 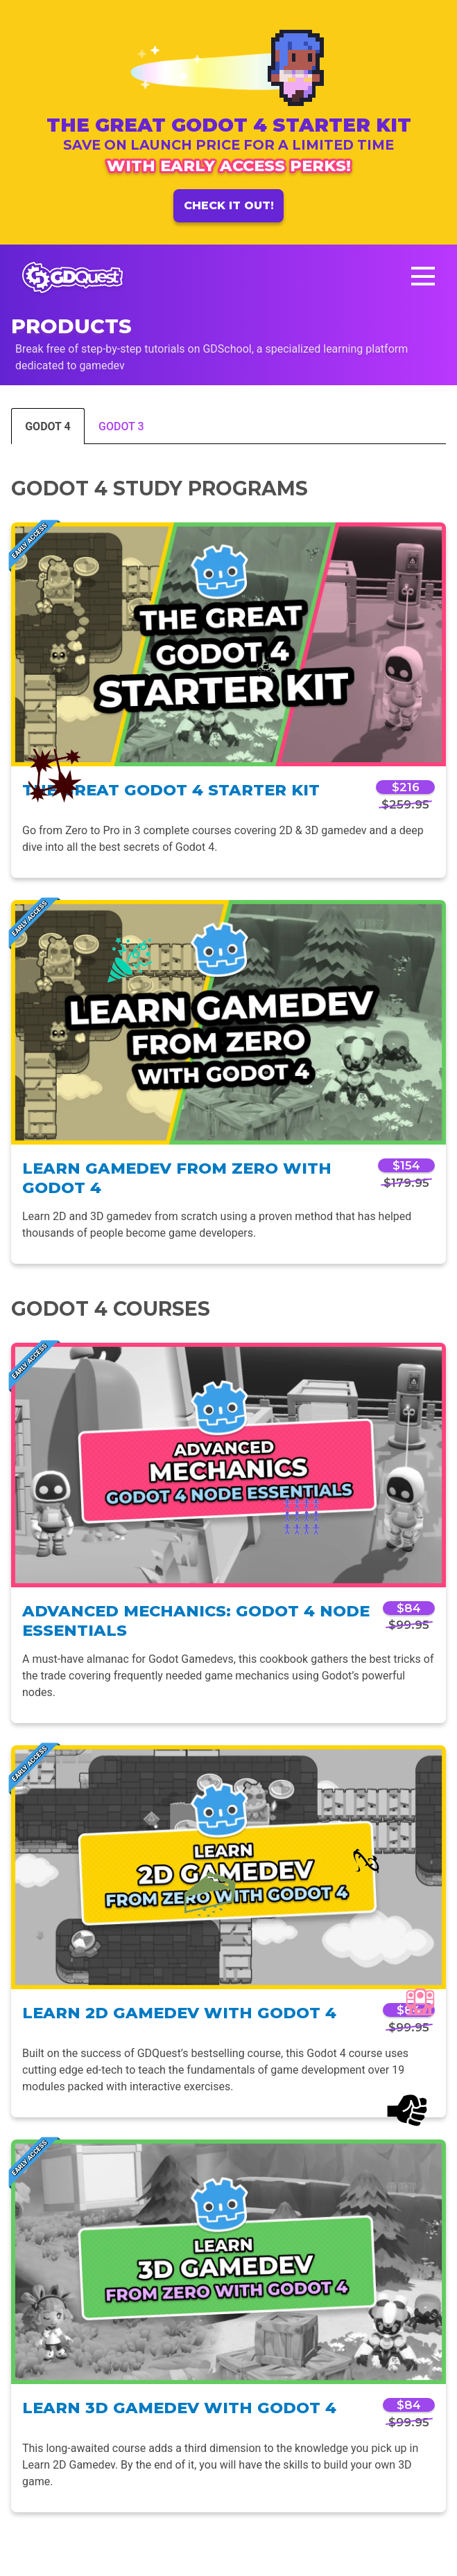 What do you see at coordinates (210, 1891) in the screenshot?
I see `view a portion of data in a chart` at bounding box center [210, 1891].